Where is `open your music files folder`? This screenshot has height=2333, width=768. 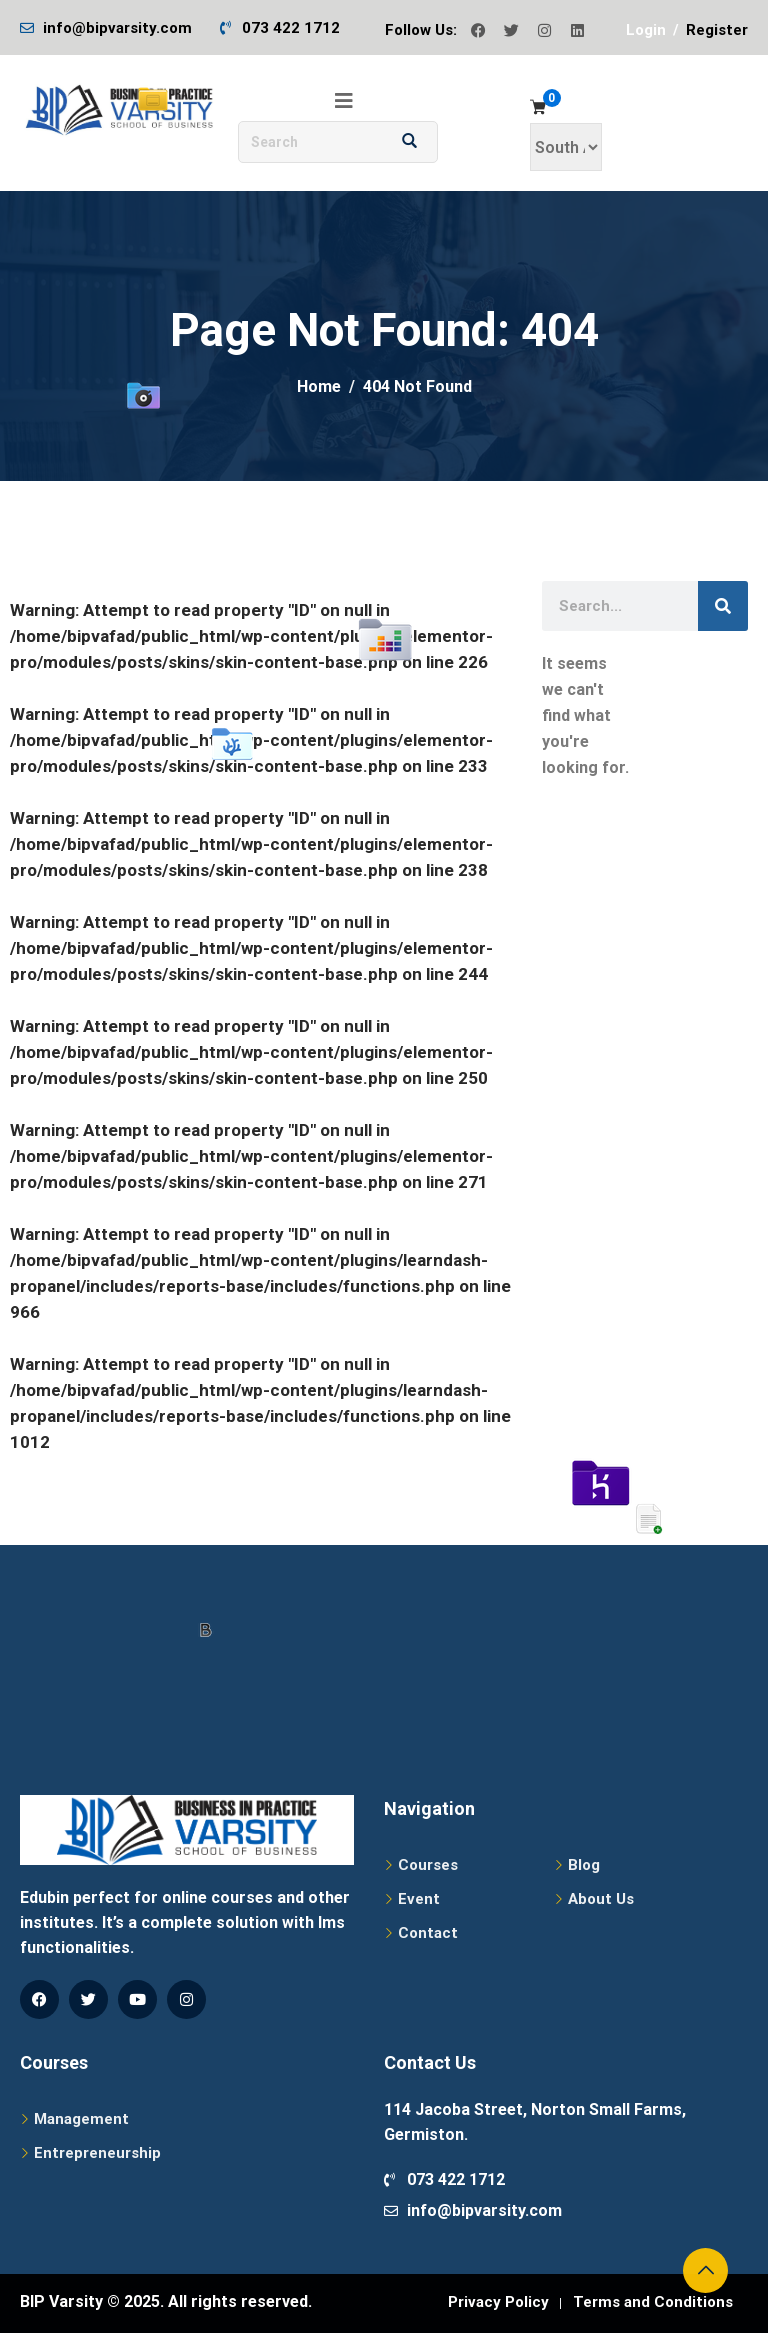
open your music files folder is located at coordinates (143, 396).